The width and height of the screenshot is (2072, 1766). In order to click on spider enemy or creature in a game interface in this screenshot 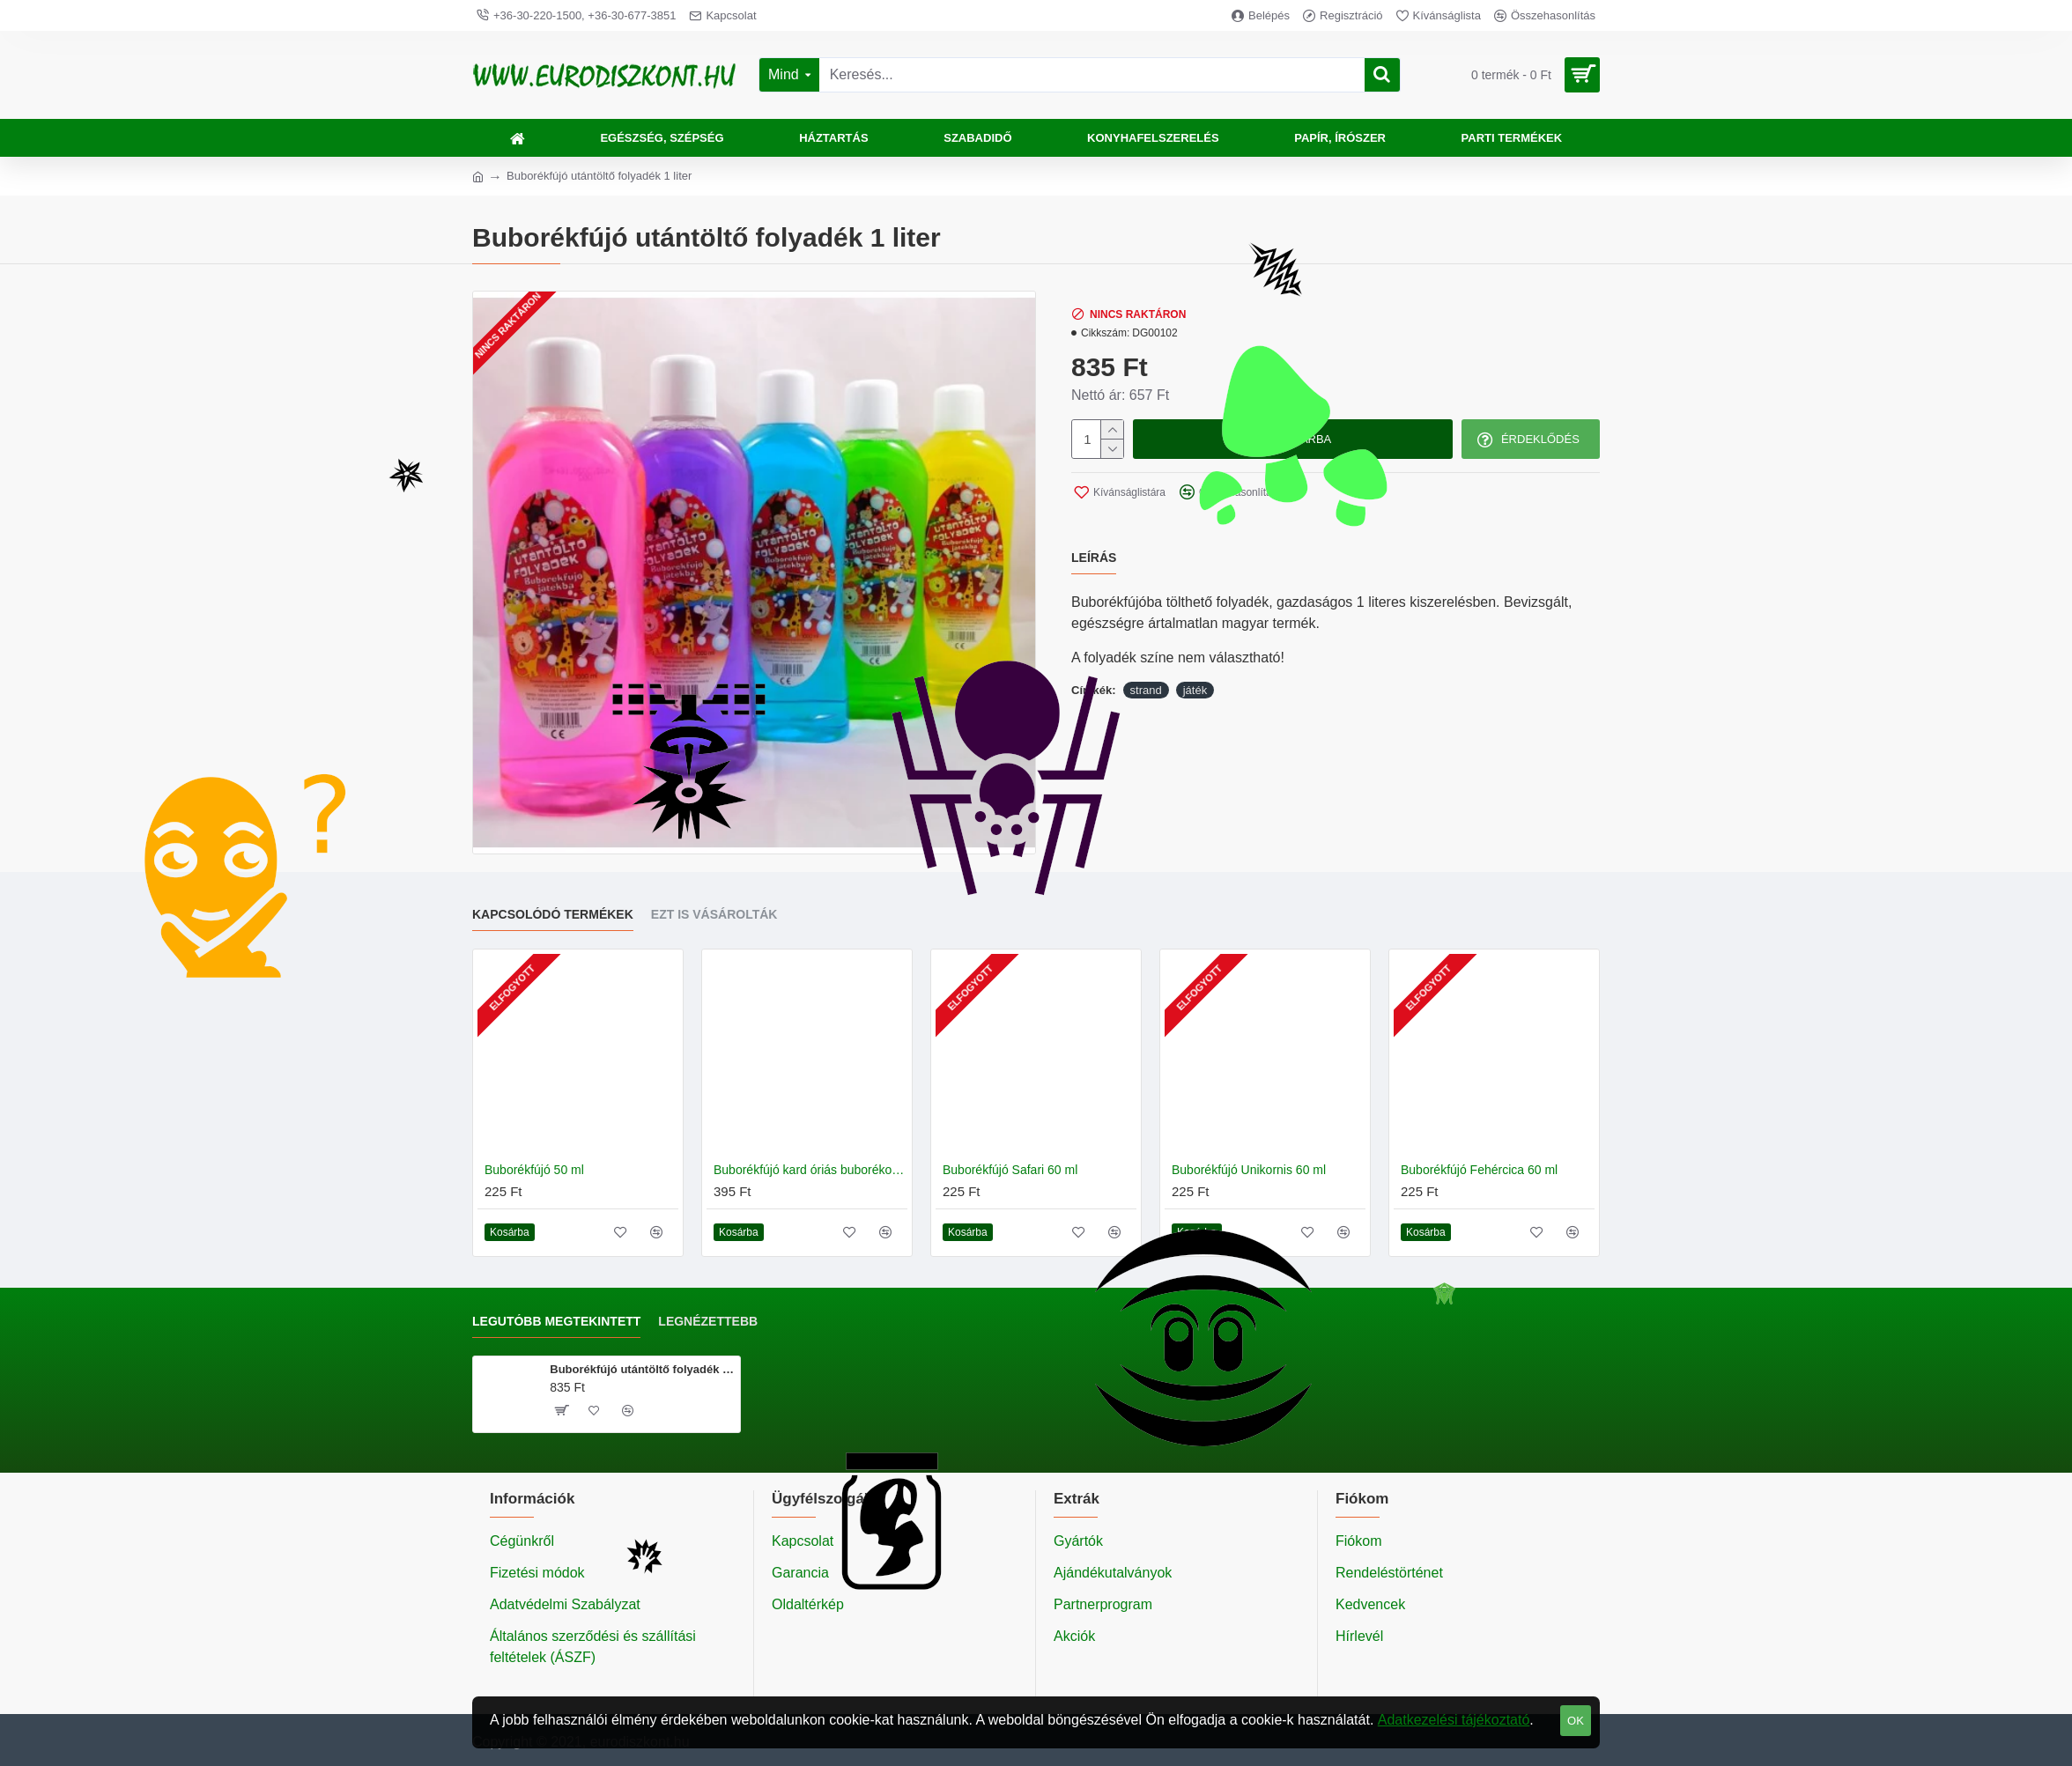, I will do `click(1006, 777)`.